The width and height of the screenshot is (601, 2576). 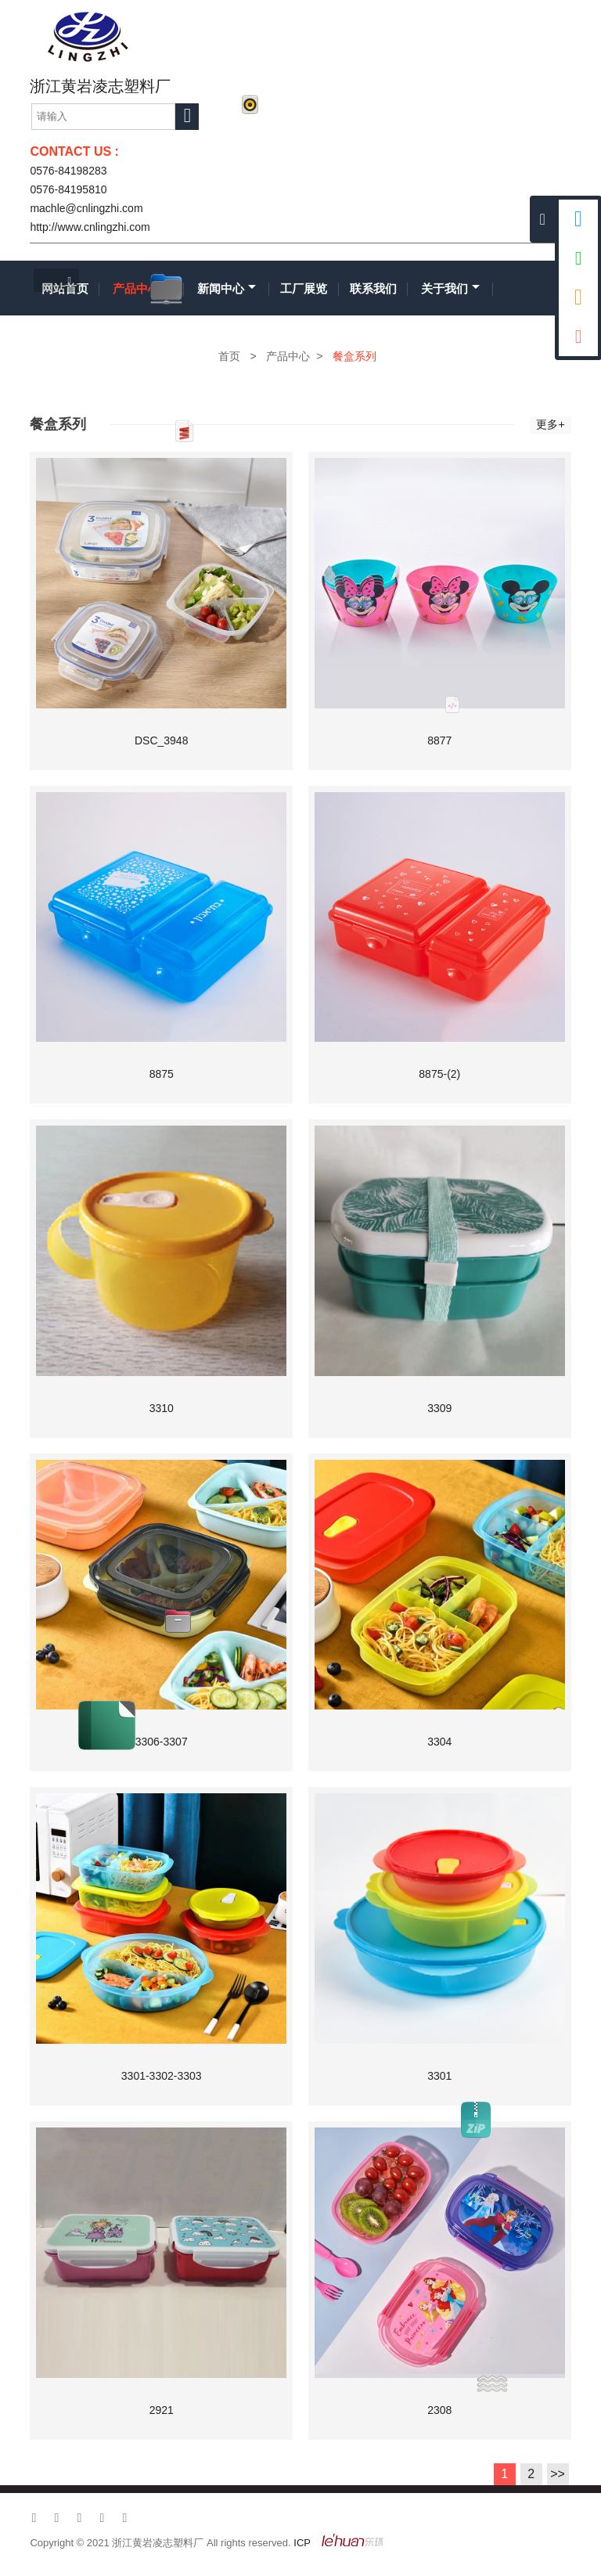 What do you see at coordinates (492, 2383) in the screenshot?
I see `indicates foggy weather conditions` at bounding box center [492, 2383].